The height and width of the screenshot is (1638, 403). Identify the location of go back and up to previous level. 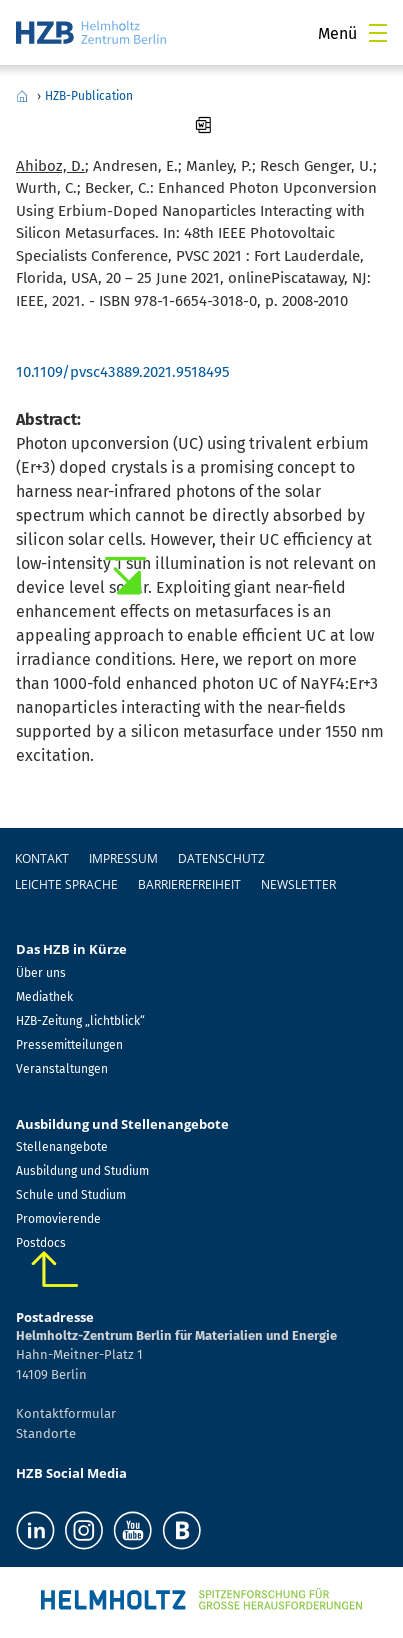
(53, 1271).